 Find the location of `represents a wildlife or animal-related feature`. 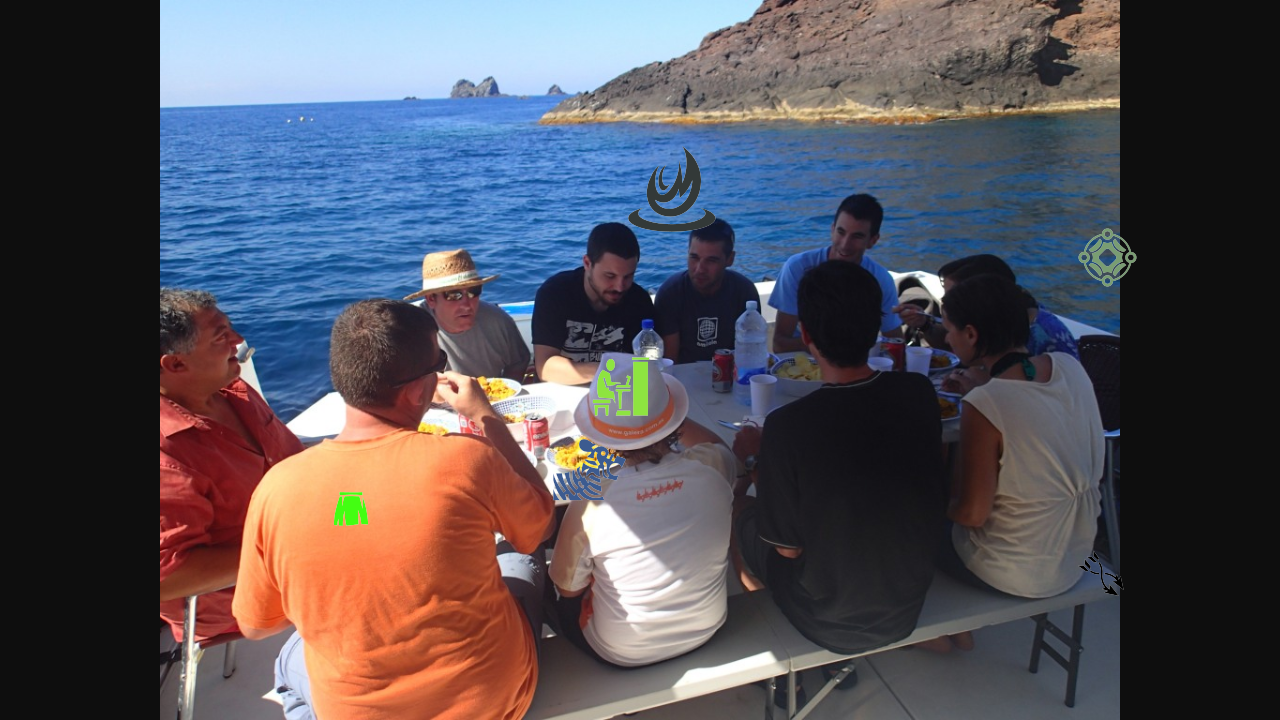

represents a wildlife or animal-related feature is located at coordinates (587, 464).